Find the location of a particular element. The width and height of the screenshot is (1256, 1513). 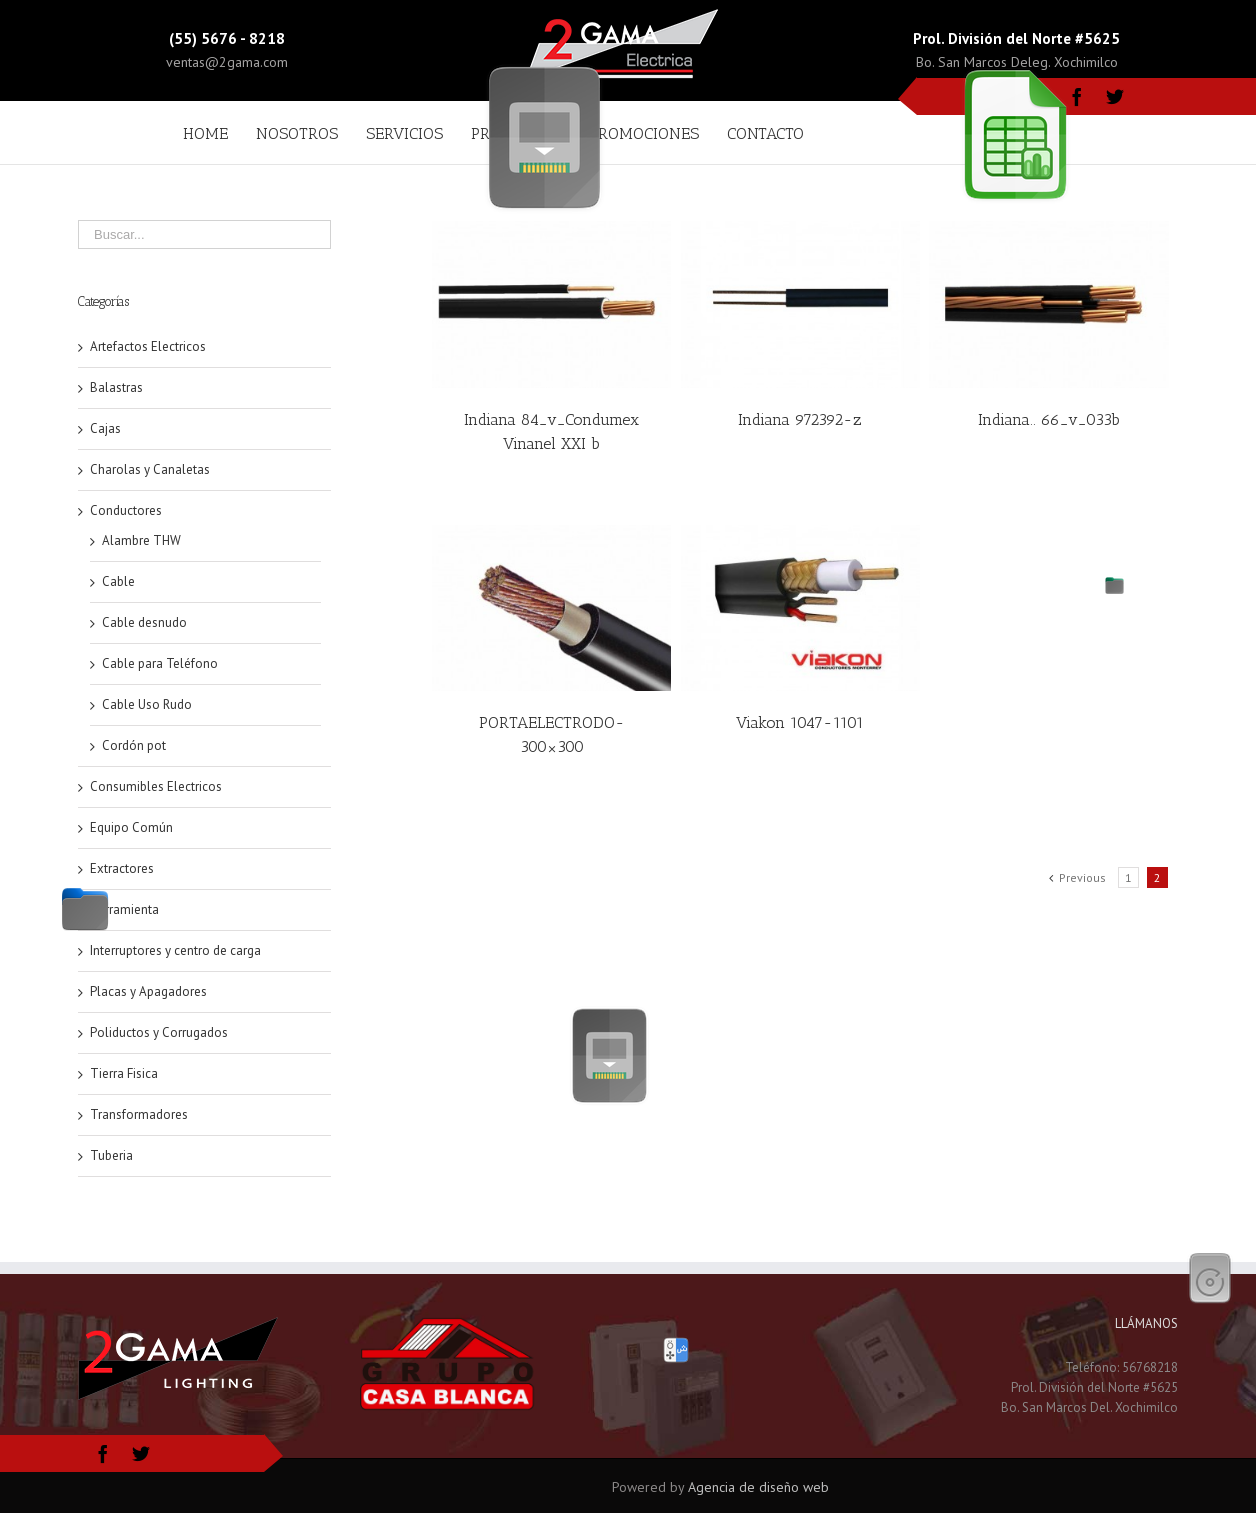

a sega genesis ROM file is located at coordinates (609, 1055).